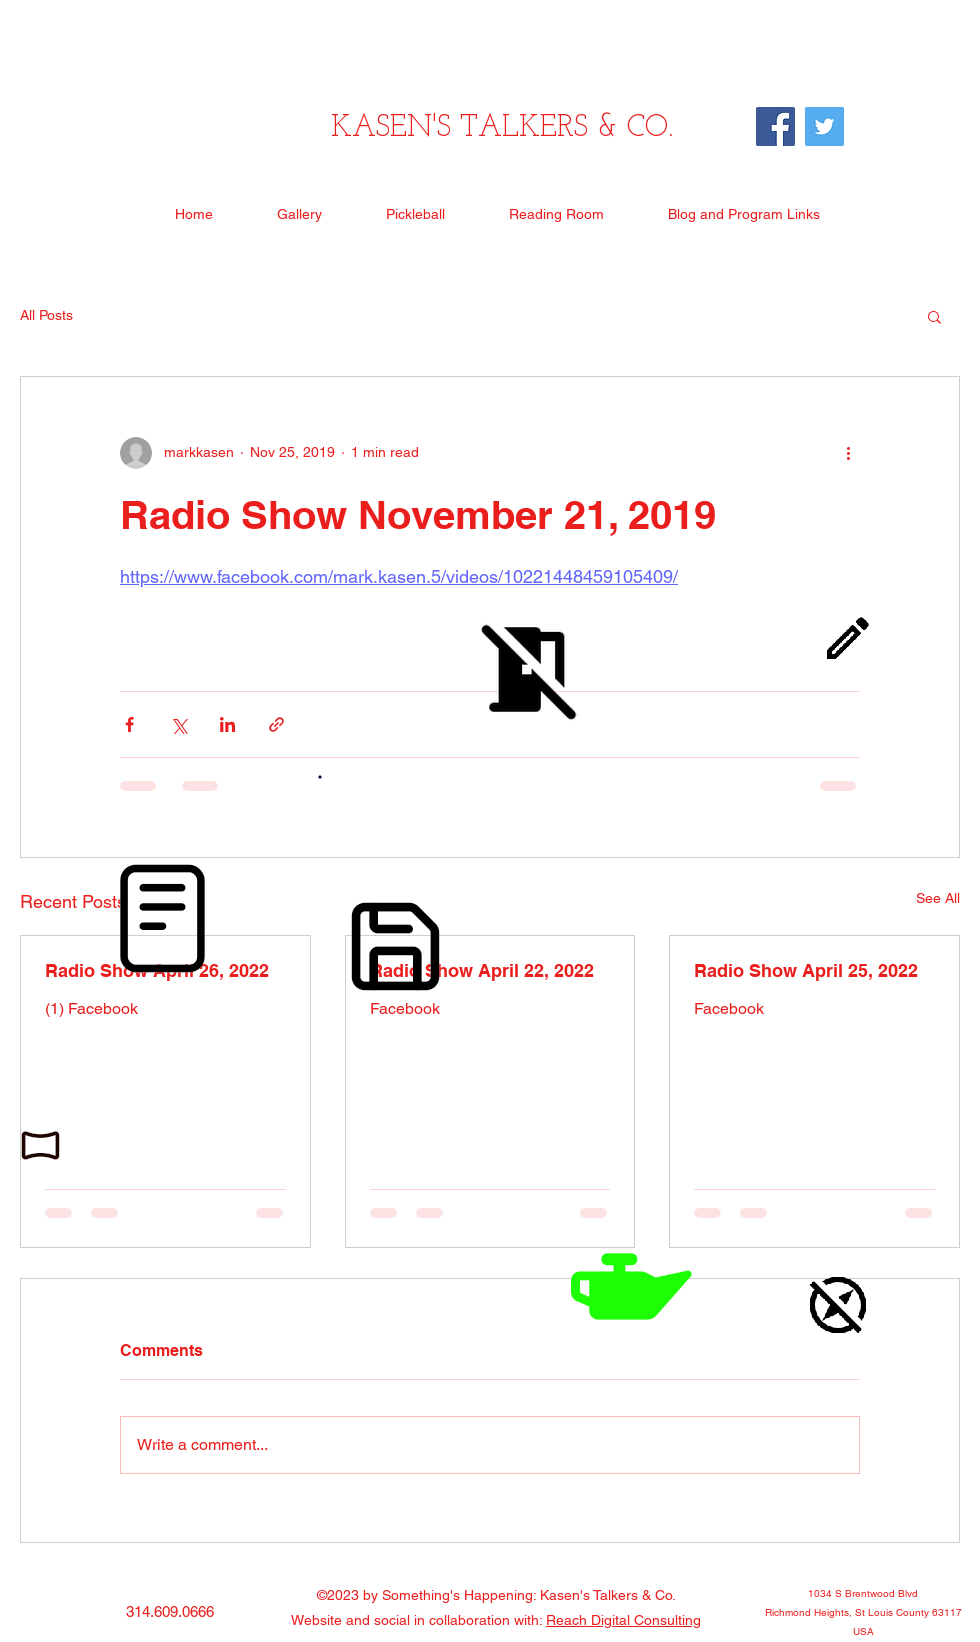 The height and width of the screenshot is (1642, 980). I want to click on disable compass or navigation features, so click(838, 1305).